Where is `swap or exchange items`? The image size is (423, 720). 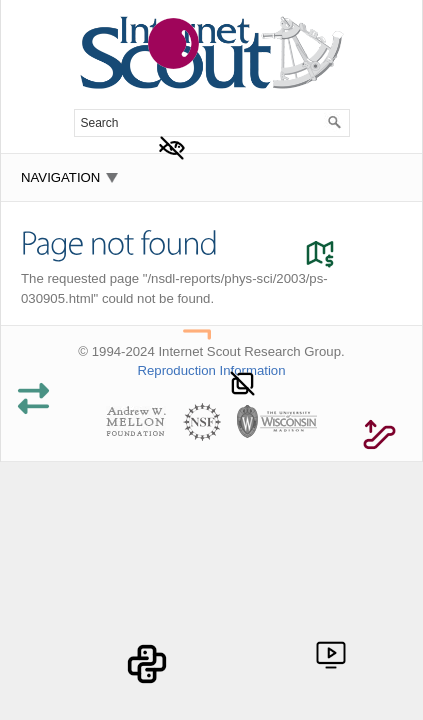 swap or exchange items is located at coordinates (33, 398).